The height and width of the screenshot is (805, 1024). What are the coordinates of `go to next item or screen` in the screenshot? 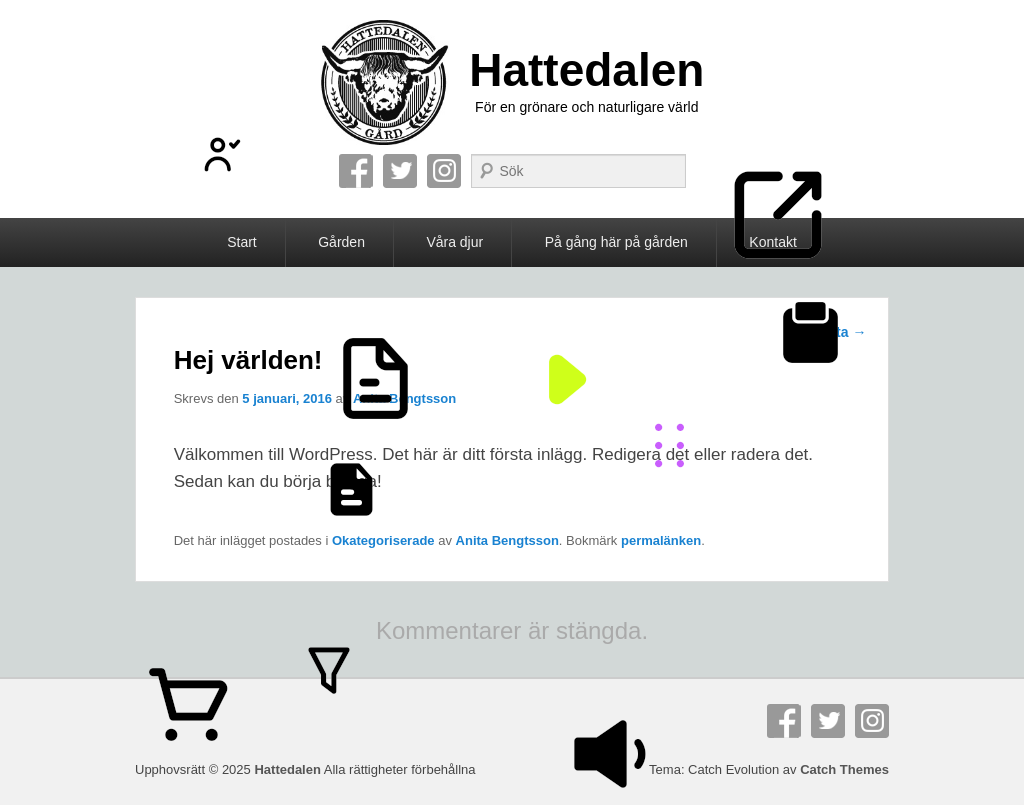 It's located at (563, 379).